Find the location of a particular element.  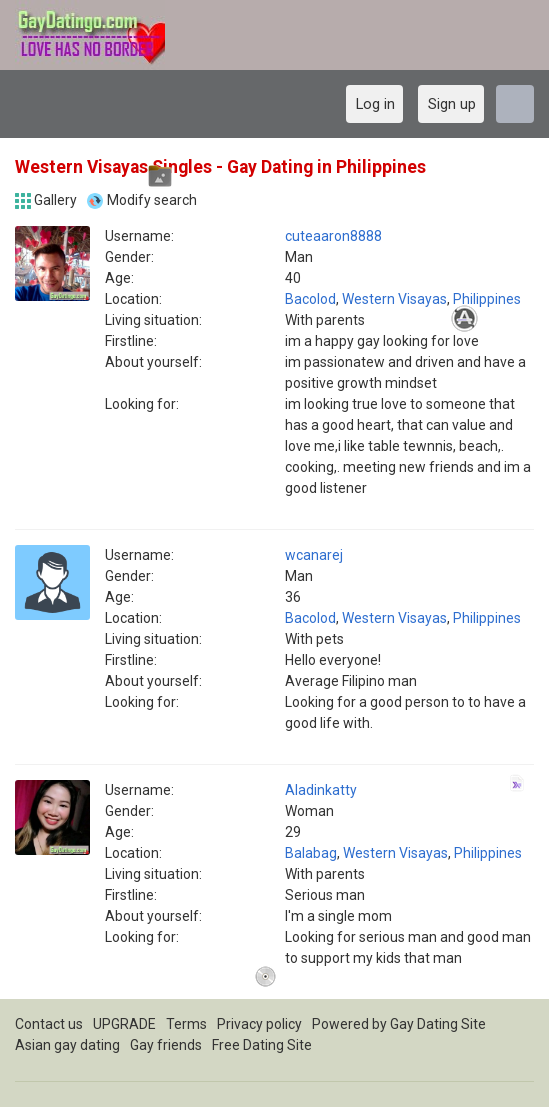

a haskell source code file is located at coordinates (517, 783).